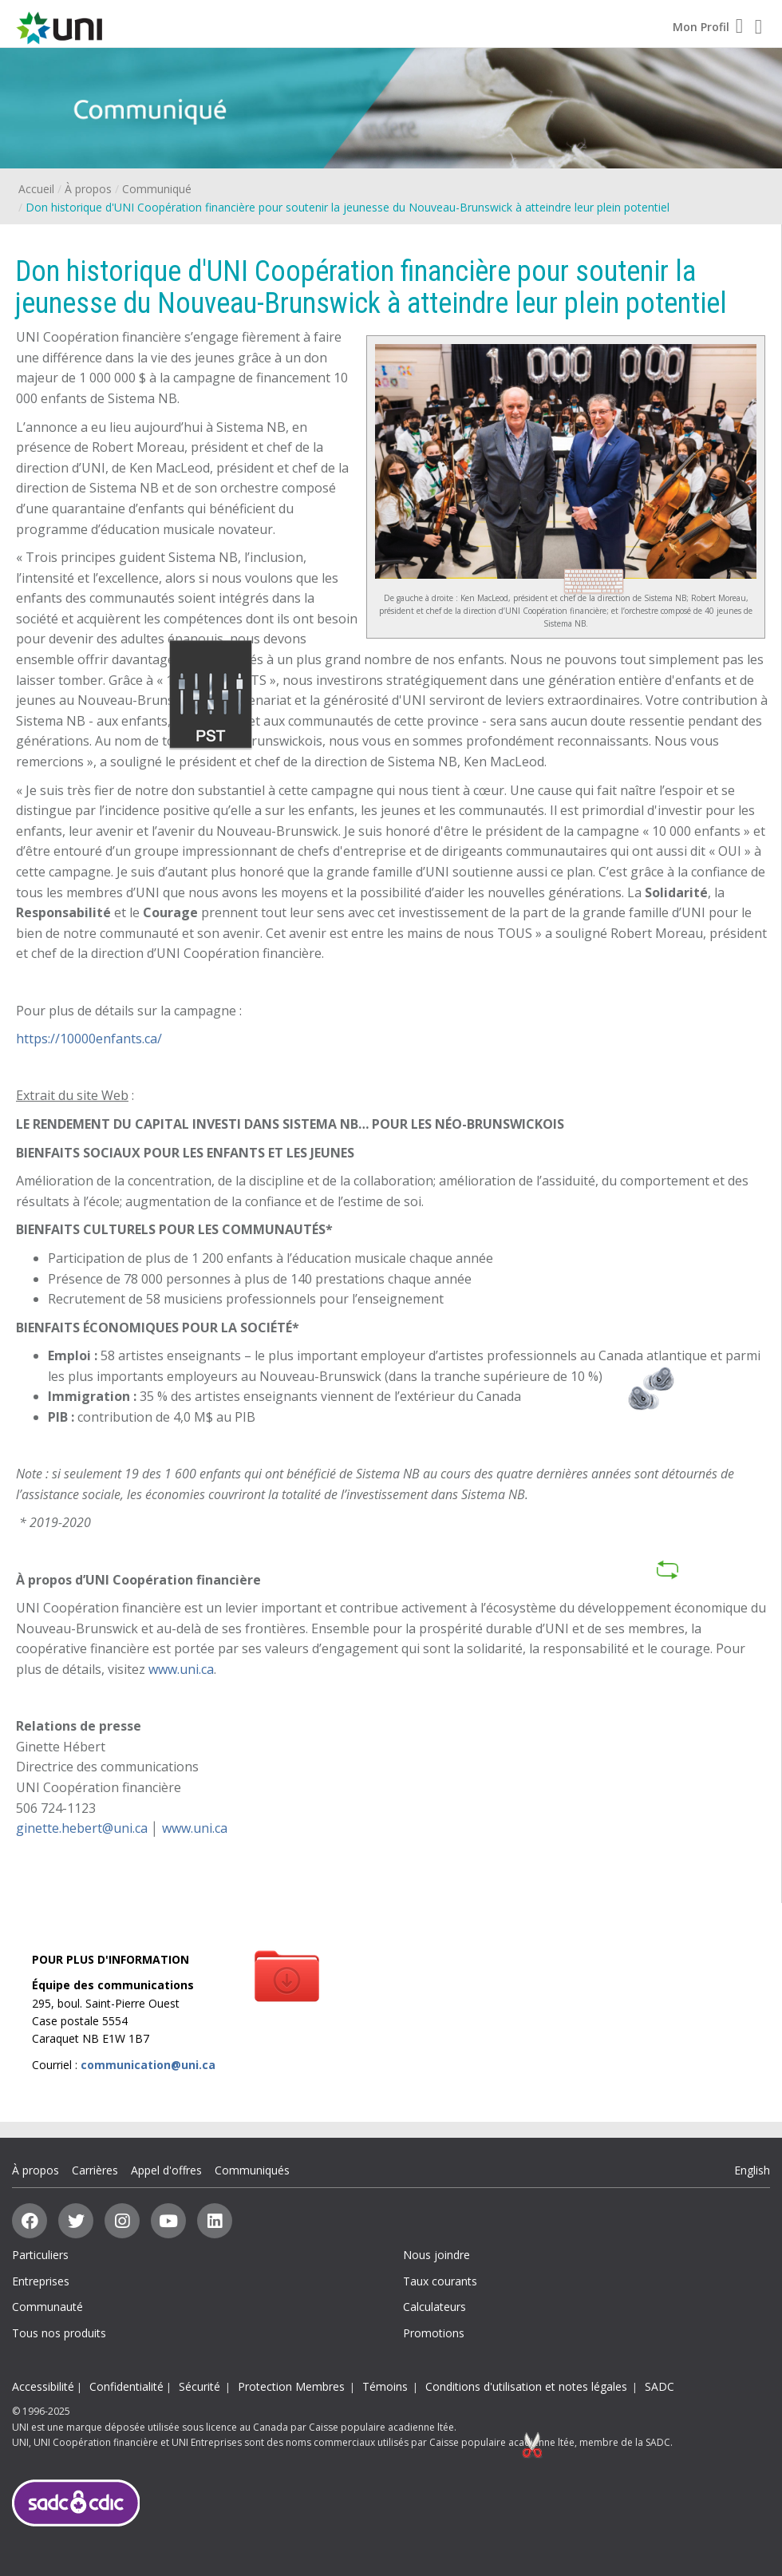 The image size is (782, 2576). Describe the element at coordinates (531, 2444) in the screenshot. I see `cut selected content to clipboard` at that location.